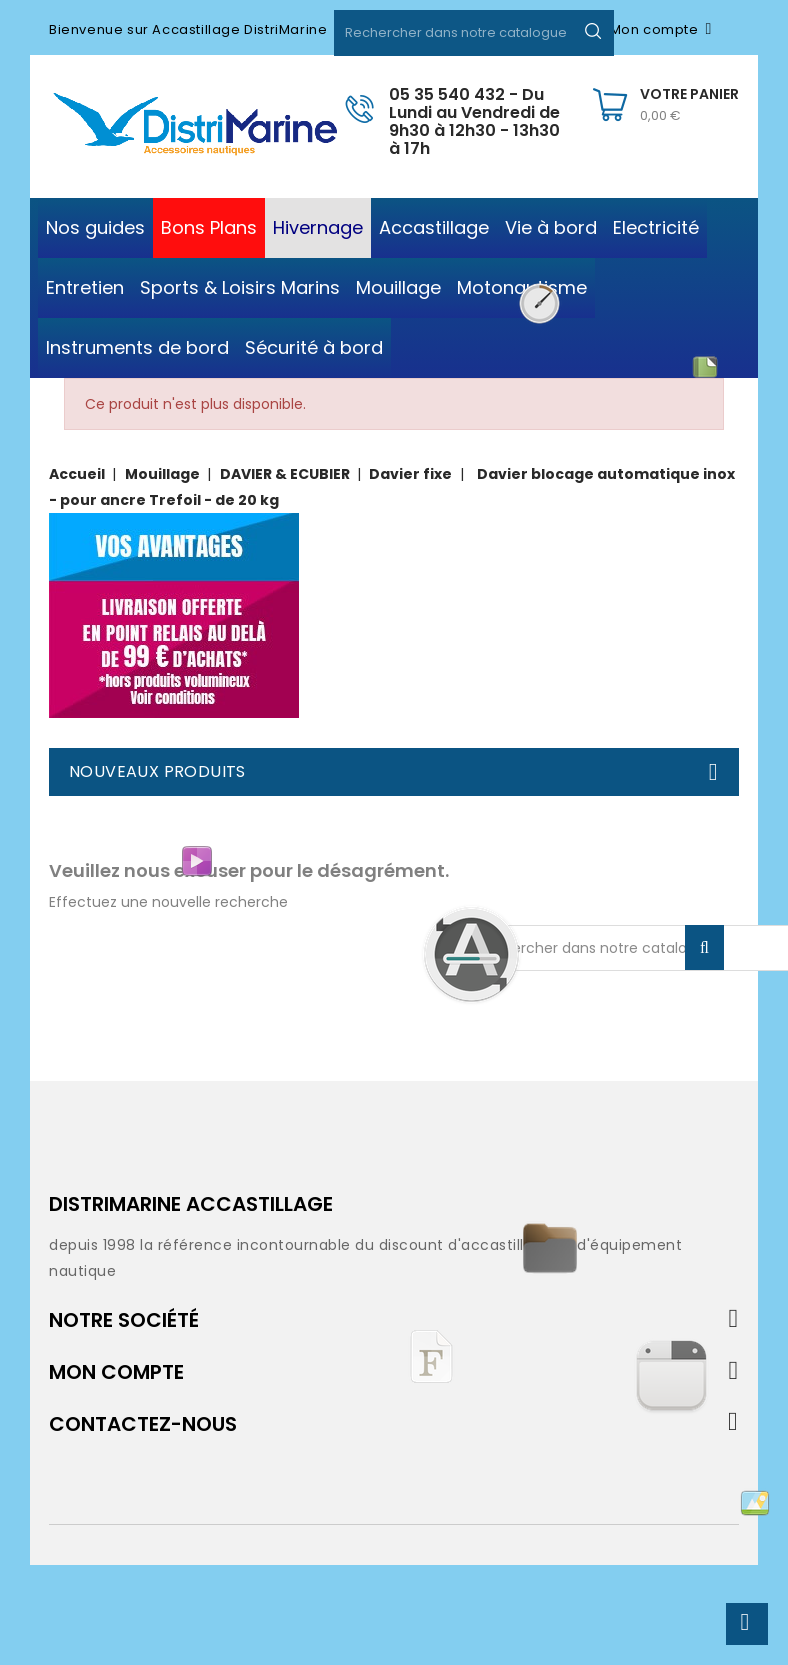  Describe the element at coordinates (755, 1503) in the screenshot. I see `open gnome photos app` at that location.